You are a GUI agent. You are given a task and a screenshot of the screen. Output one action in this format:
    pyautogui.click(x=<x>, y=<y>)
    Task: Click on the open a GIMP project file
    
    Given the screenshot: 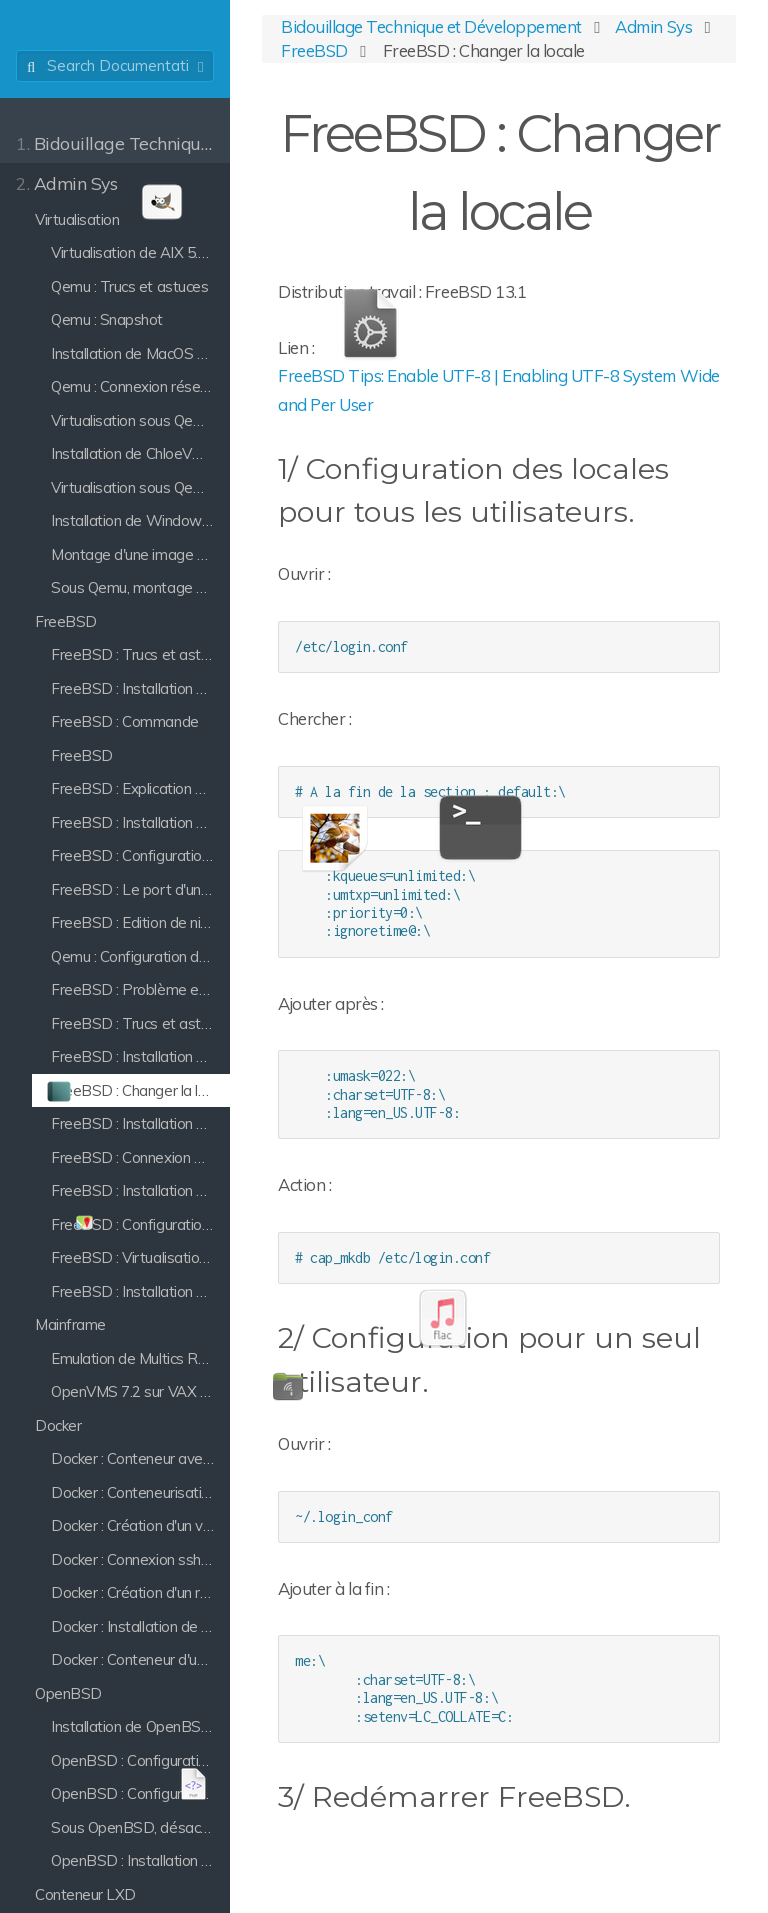 What is the action you would take?
    pyautogui.click(x=162, y=201)
    